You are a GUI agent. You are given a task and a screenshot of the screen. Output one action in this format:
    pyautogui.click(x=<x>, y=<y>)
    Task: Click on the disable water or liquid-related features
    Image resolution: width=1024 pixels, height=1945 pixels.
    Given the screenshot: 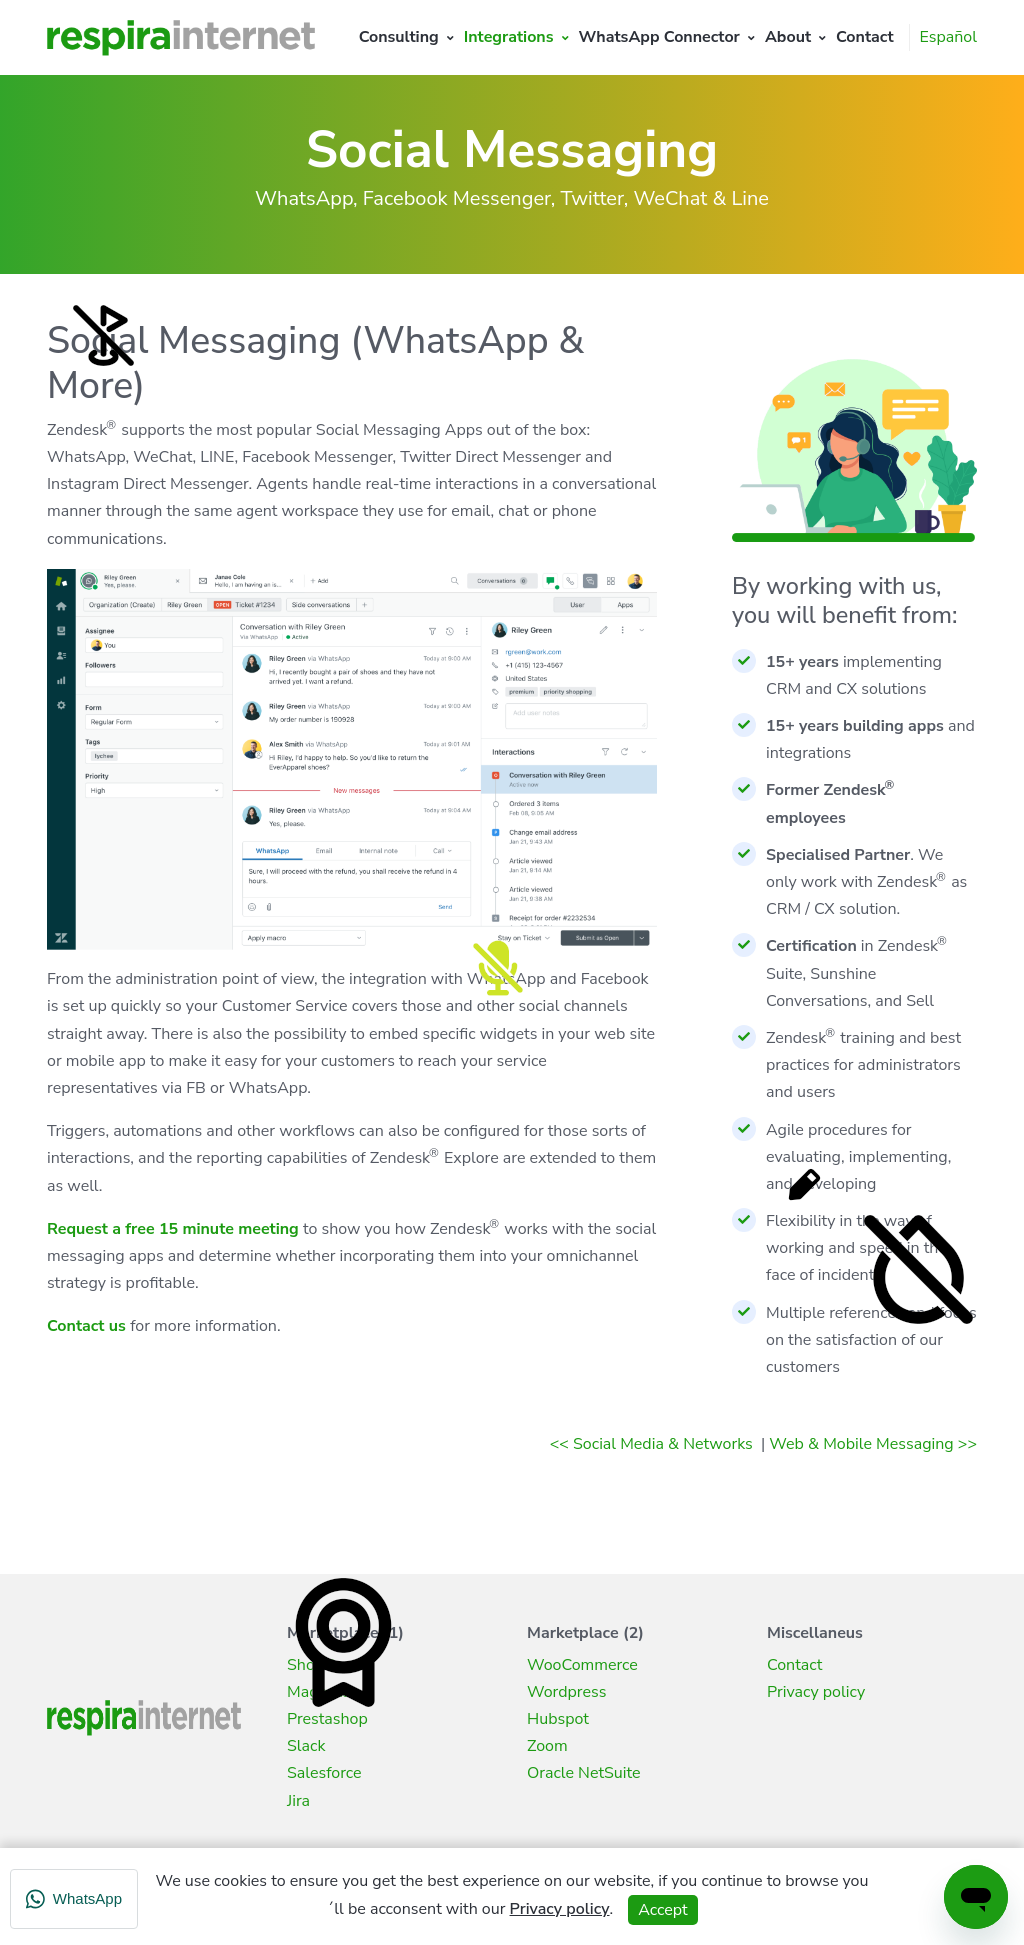 What is the action you would take?
    pyautogui.click(x=918, y=1269)
    